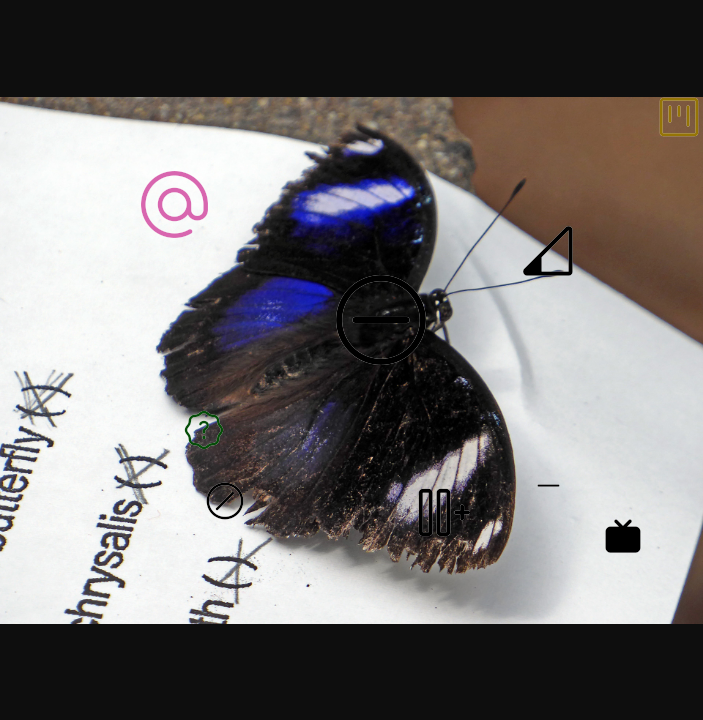 The height and width of the screenshot is (720, 703). Describe the element at coordinates (552, 253) in the screenshot. I see `indicates weak cellular signal strength` at that location.